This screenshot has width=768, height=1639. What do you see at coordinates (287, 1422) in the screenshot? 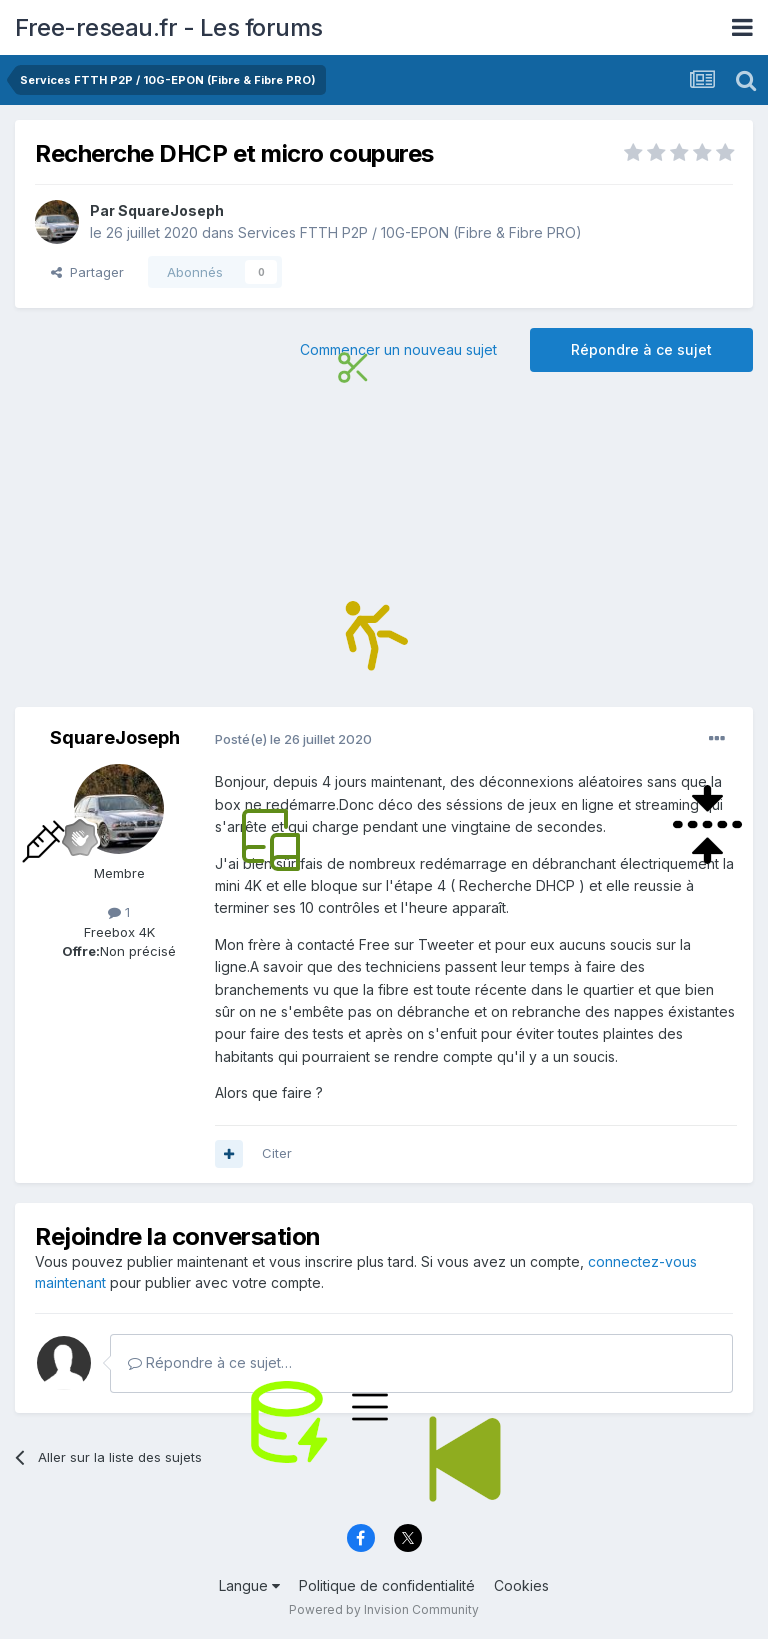
I see `view cached data or storage` at bounding box center [287, 1422].